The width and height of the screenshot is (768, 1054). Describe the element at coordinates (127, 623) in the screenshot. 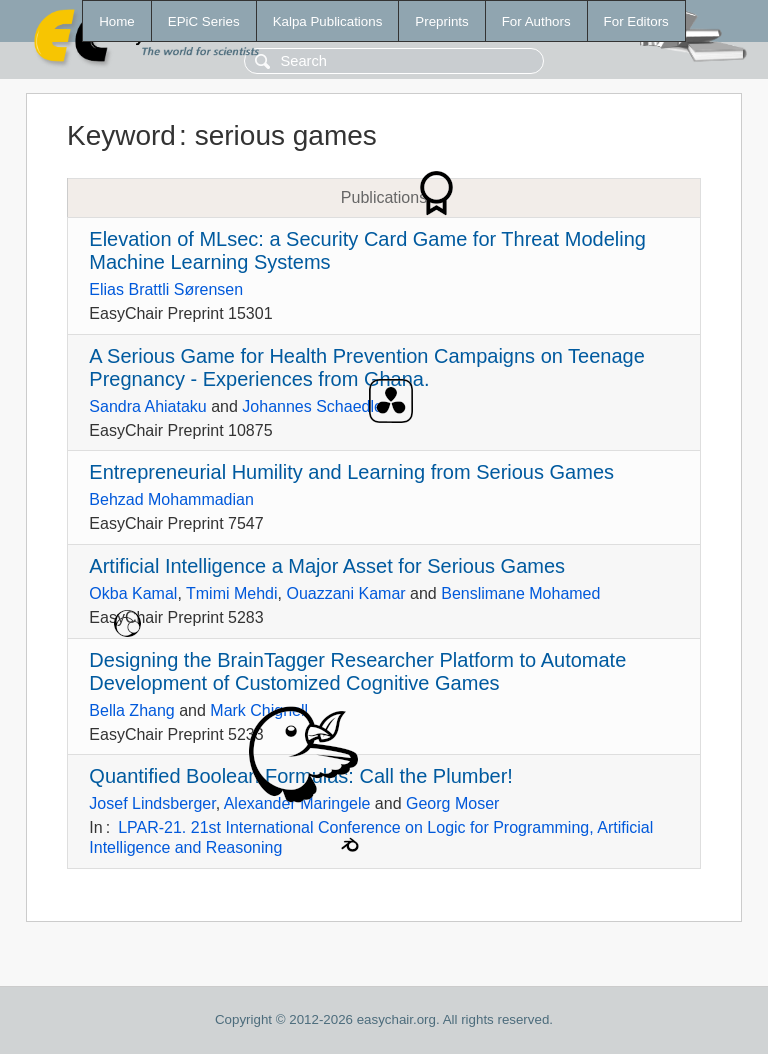

I see `pagseguro payment service logo` at that location.